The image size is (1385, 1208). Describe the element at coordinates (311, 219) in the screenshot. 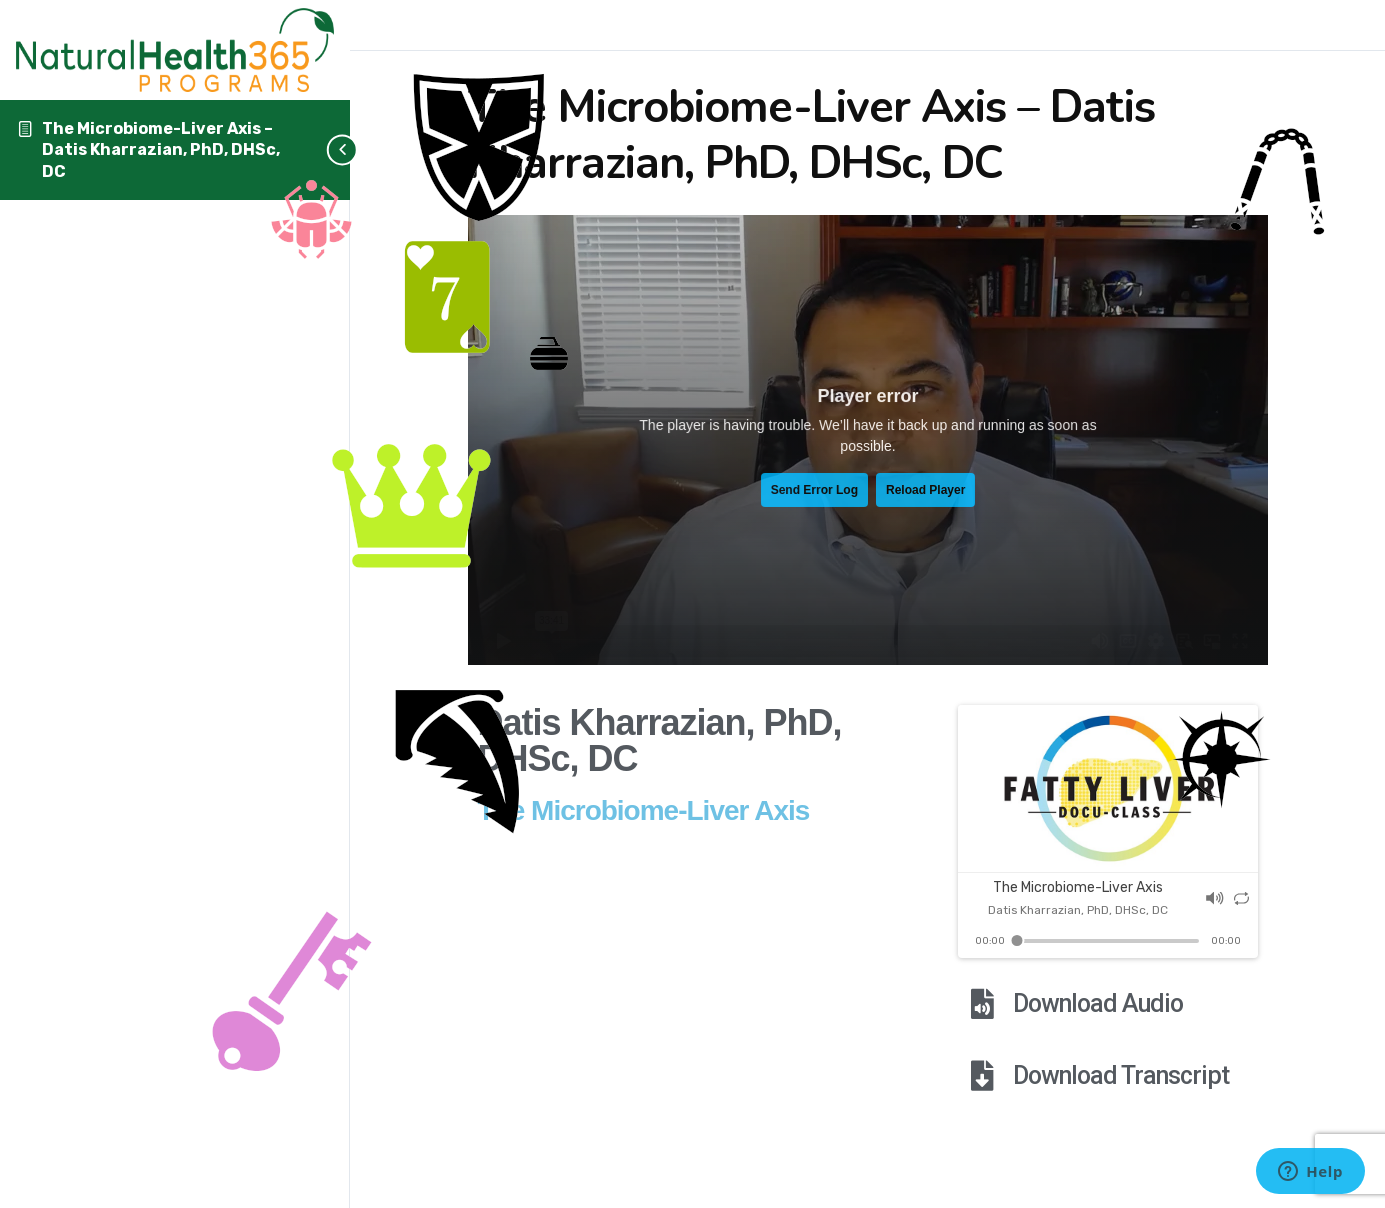

I see `indicates a flying insect enemy or creature type` at that location.